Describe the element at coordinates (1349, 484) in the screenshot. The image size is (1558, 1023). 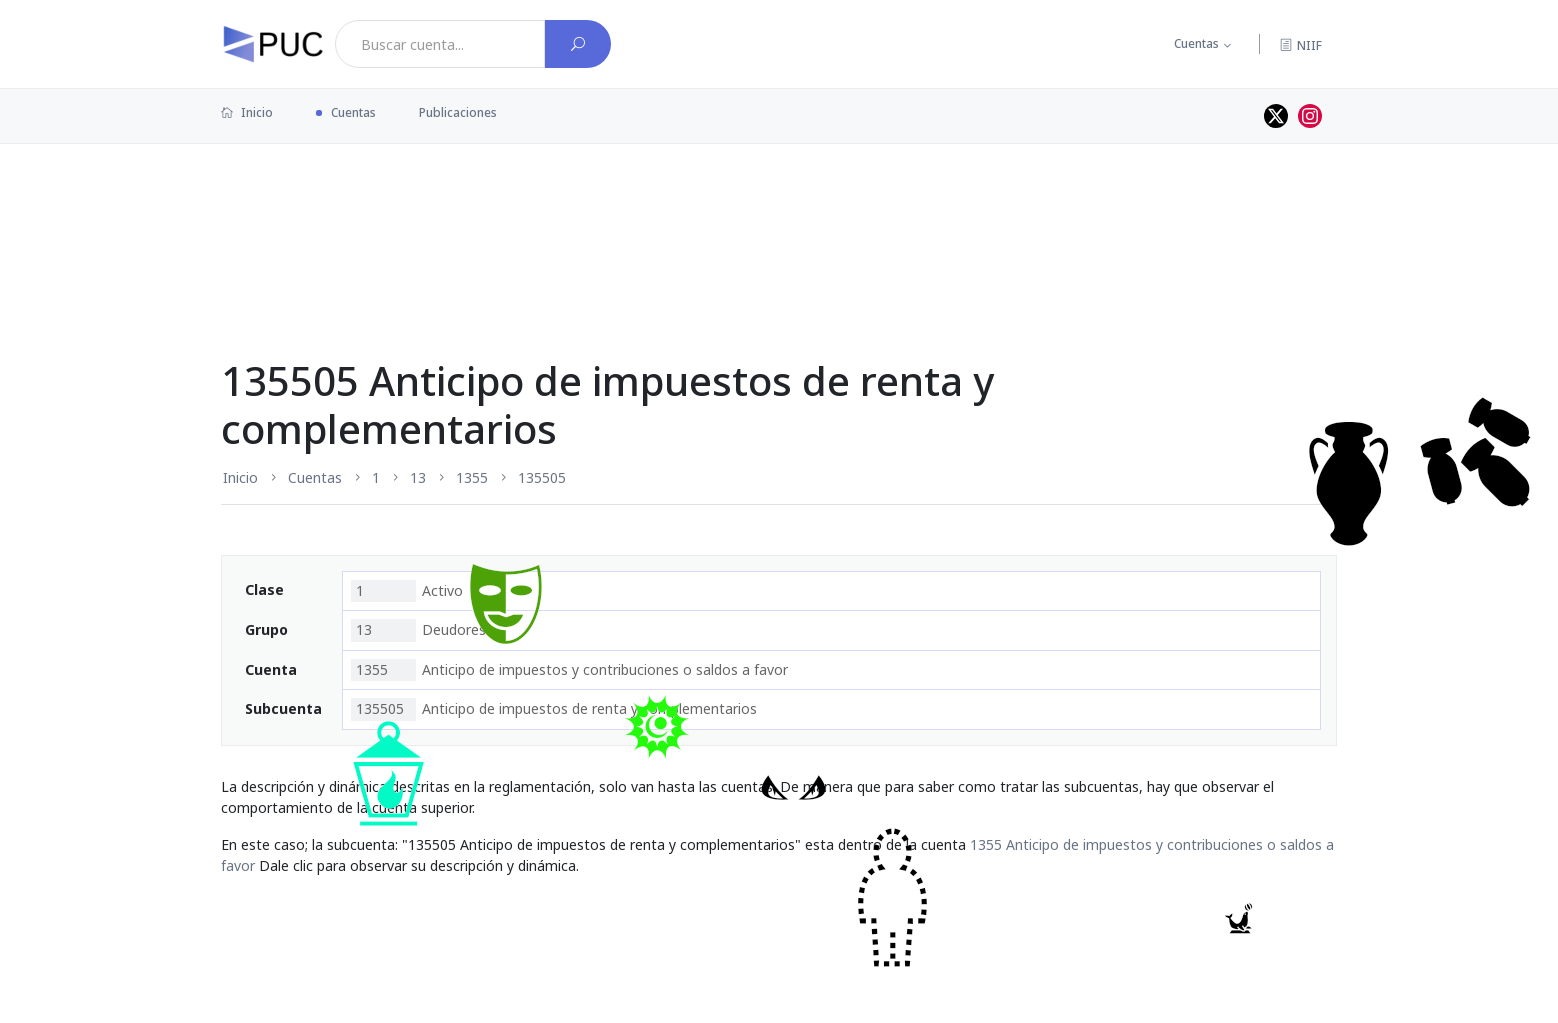
I see `browse ancient or historical artifacts` at that location.